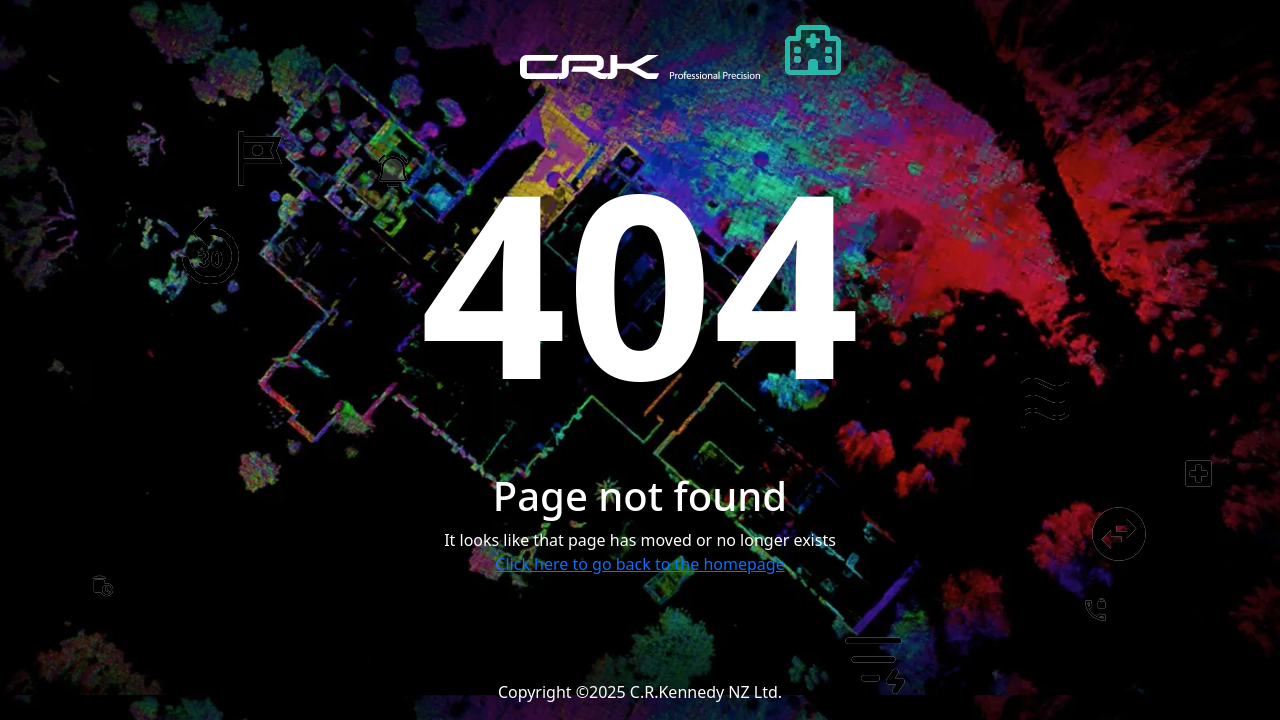 The height and width of the screenshot is (720, 1280). What do you see at coordinates (1119, 534) in the screenshot?
I see `swap or exchange items` at bounding box center [1119, 534].